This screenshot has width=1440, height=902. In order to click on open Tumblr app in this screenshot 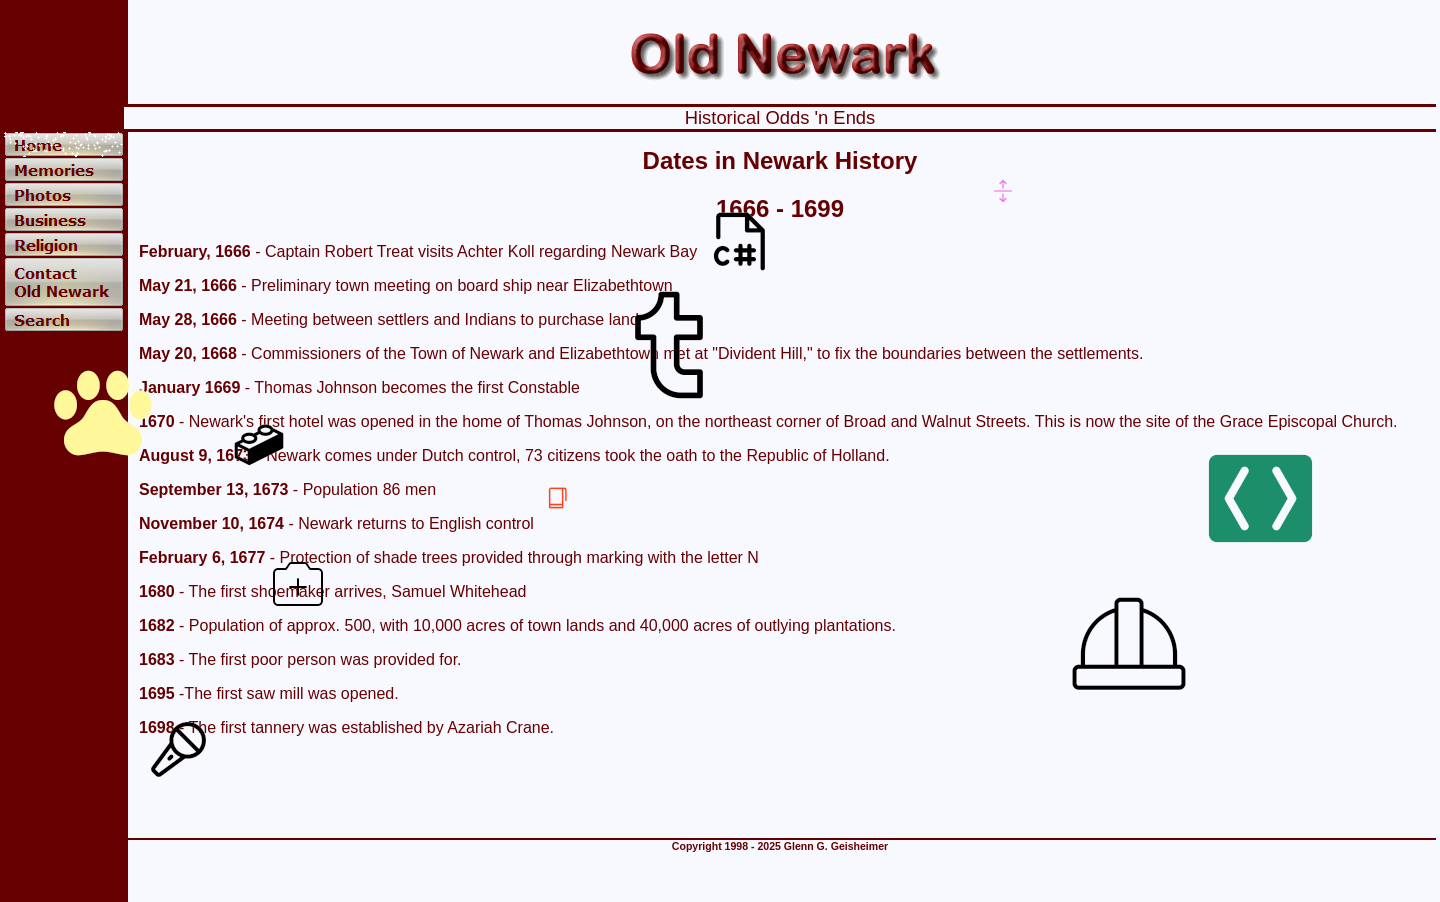, I will do `click(669, 345)`.